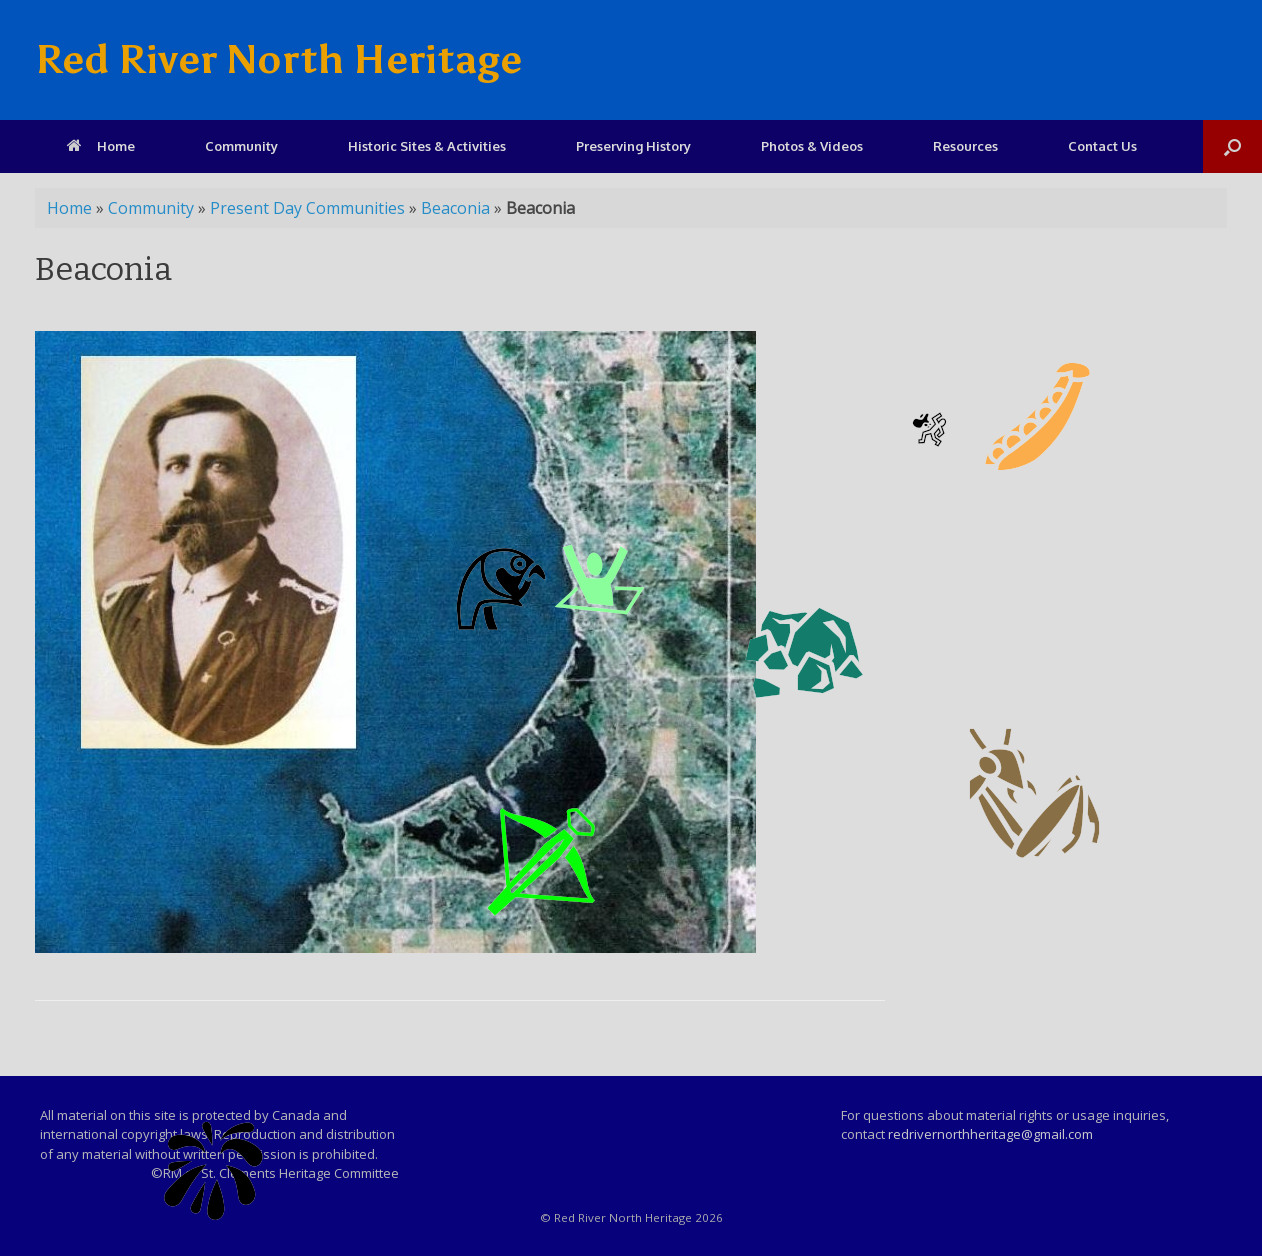 This screenshot has width=1262, height=1256. Describe the element at coordinates (213, 1171) in the screenshot. I see `indicates a splash effect or liquid spill in gameplay` at that location.